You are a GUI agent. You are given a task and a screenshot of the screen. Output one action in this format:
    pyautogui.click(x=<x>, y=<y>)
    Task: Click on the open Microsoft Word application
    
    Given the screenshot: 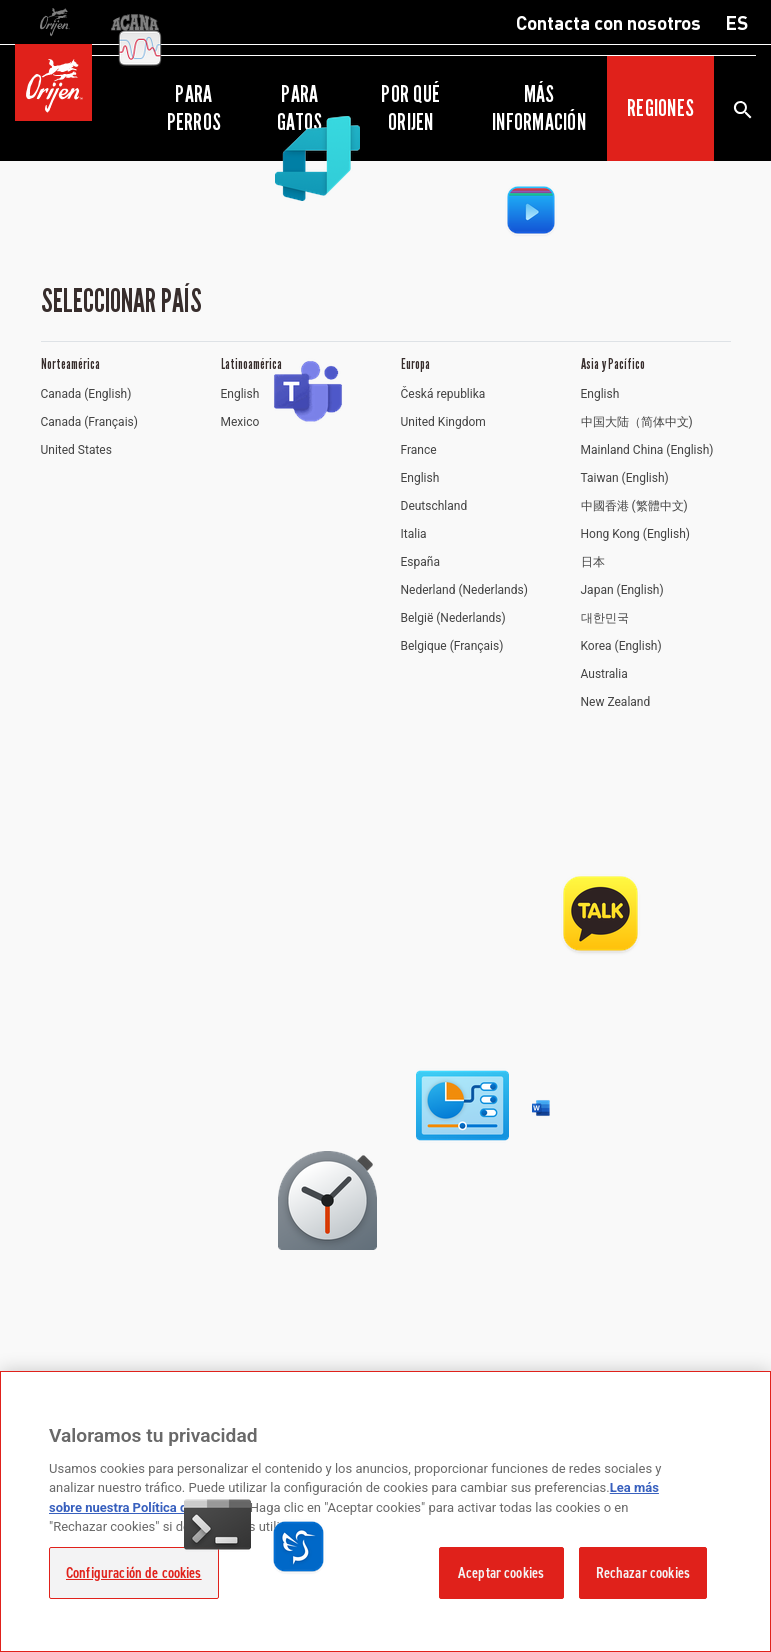 What is the action you would take?
    pyautogui.click(x=541, y=1108)
    